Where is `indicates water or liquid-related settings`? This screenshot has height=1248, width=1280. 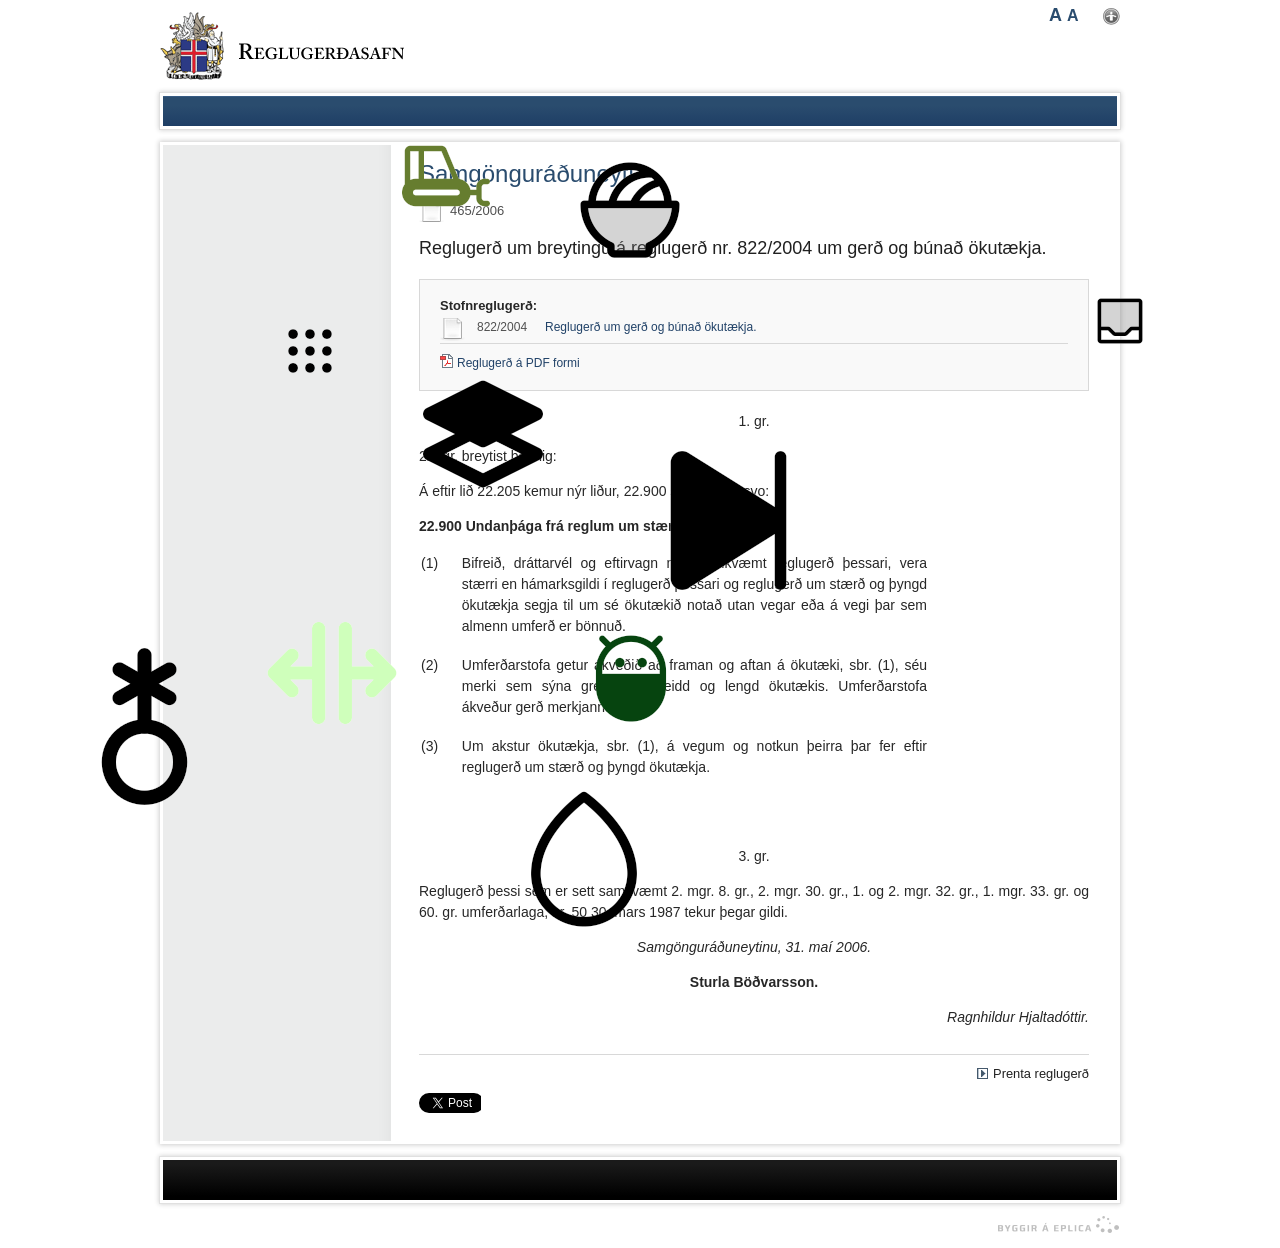 indicates water or liquid-related settings is located at coordinates (584, 864).